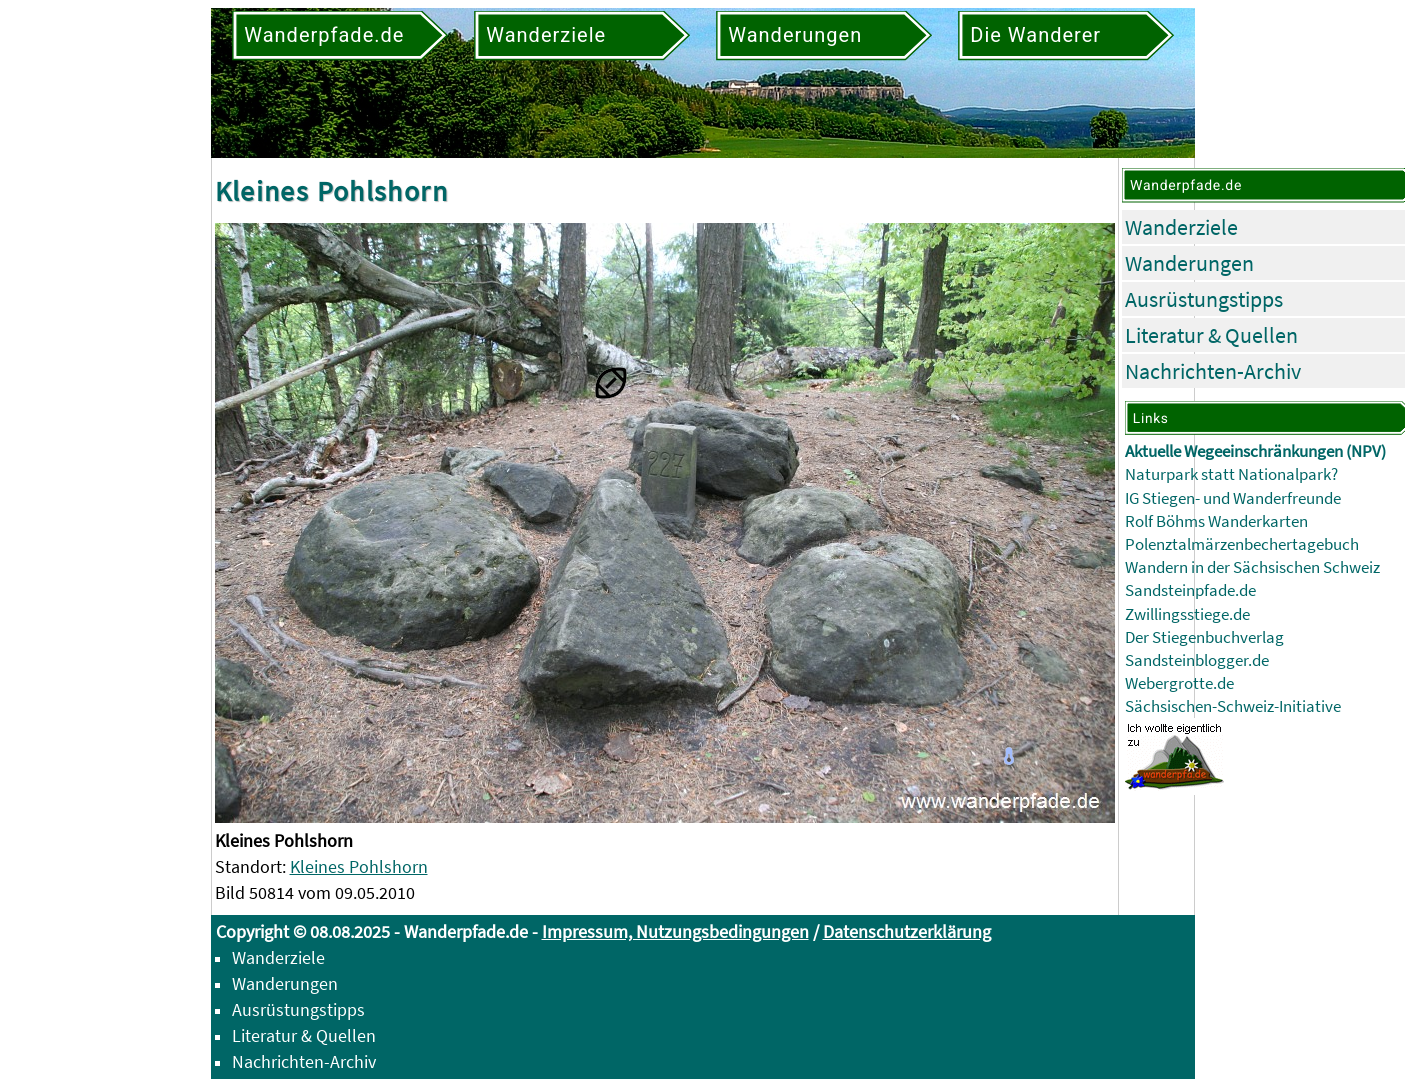 This screenshot has width=1405, height=1087. What do you see at coordinates (611, 383) in the screenshot?
I see `access football or sports content` at bounding box center [611, 383].